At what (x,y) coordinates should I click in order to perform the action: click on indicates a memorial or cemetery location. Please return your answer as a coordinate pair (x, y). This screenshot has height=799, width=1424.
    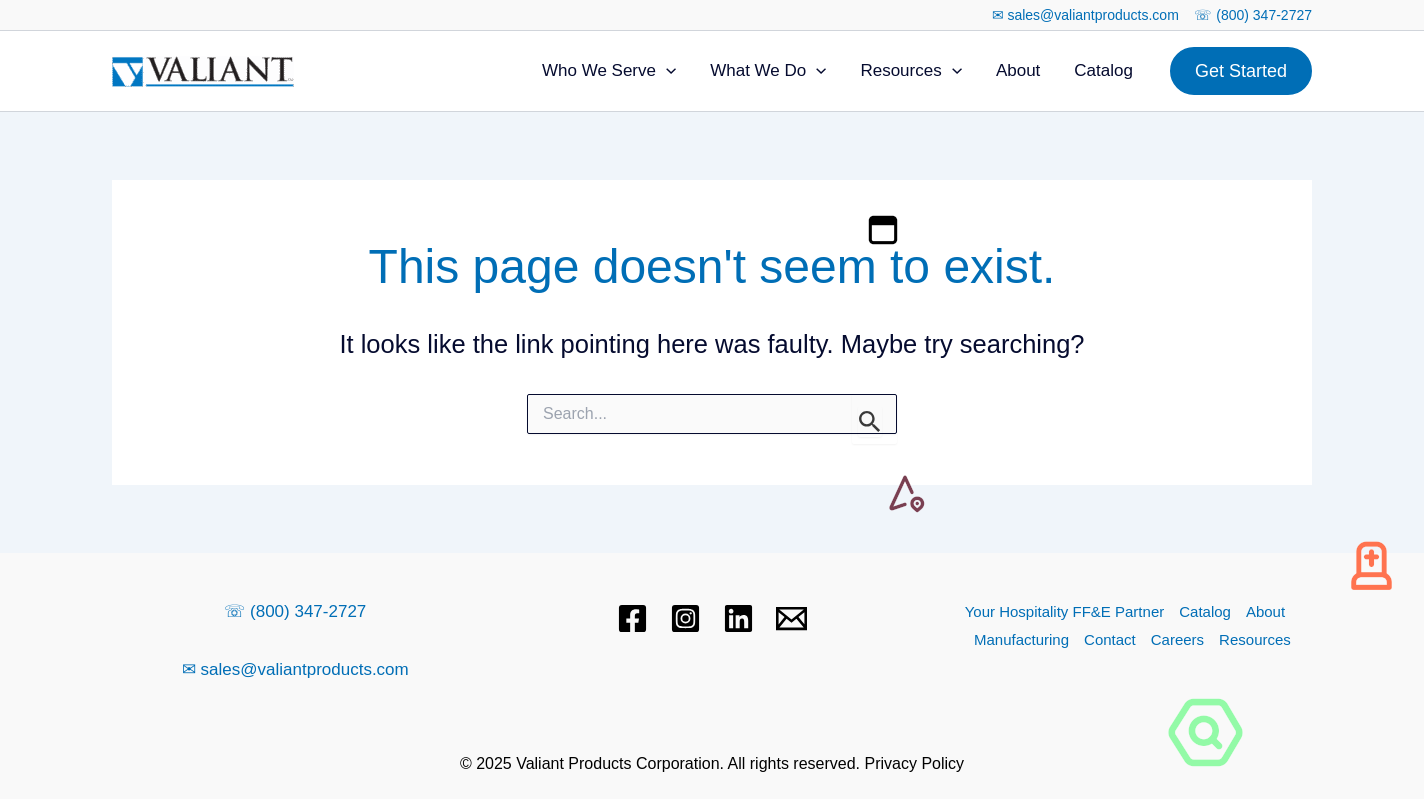
    Looking at the image, I should click on (1371, 564).